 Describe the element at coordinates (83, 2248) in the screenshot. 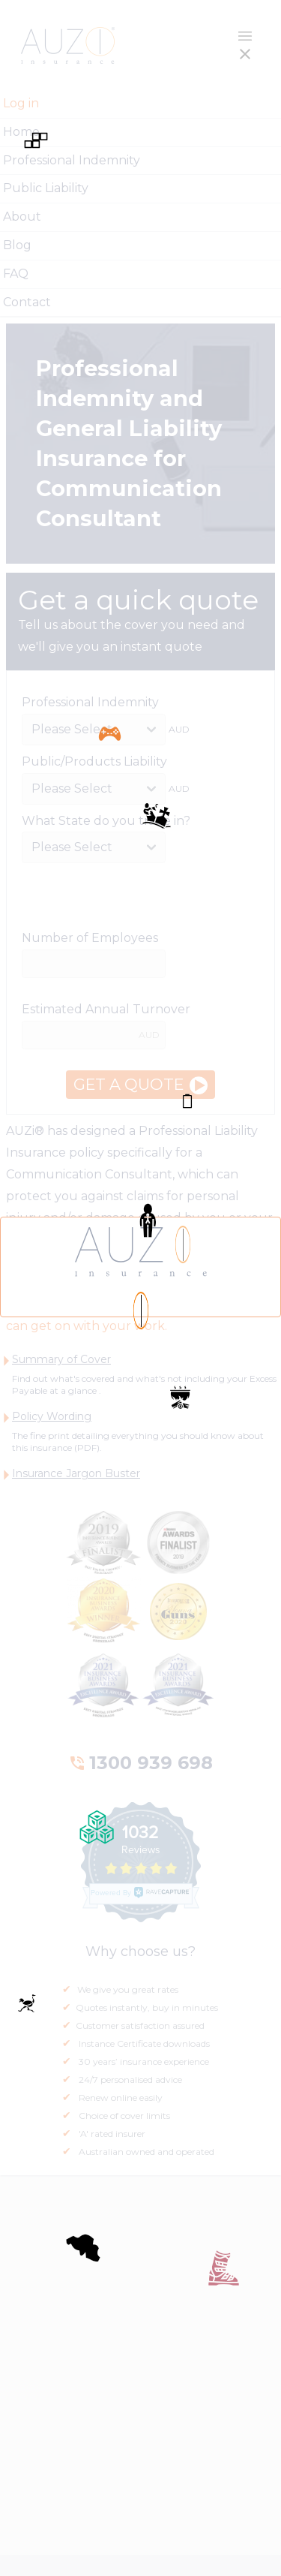

I see `select Belgium as country or region` at that location.